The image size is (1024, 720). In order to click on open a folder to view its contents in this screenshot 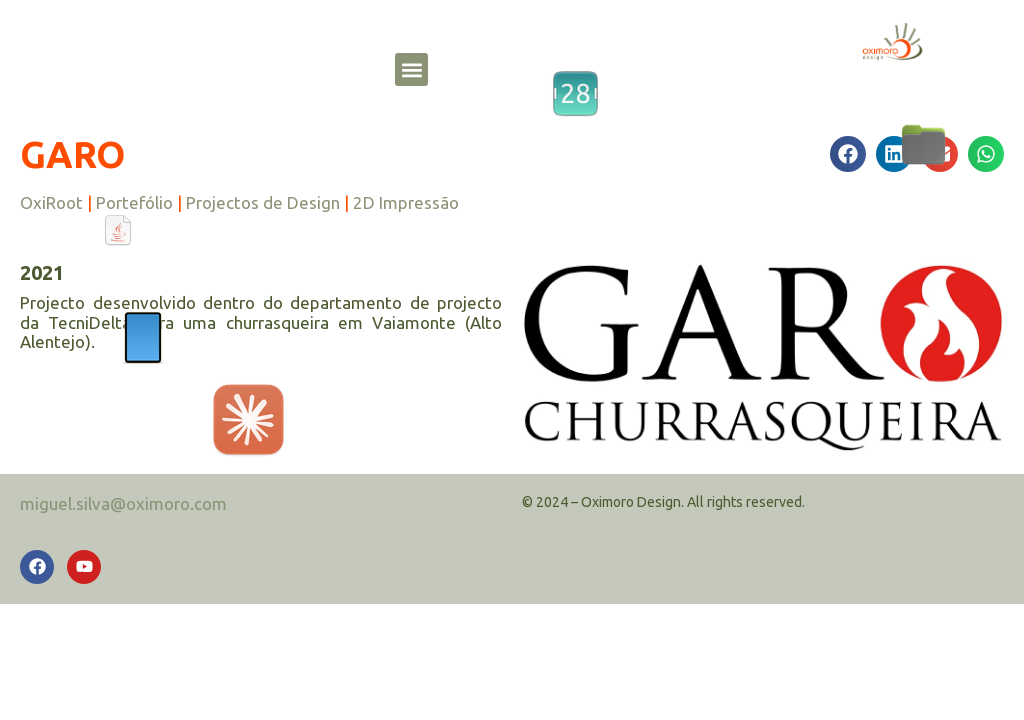, I will do `click(923, 144)`.